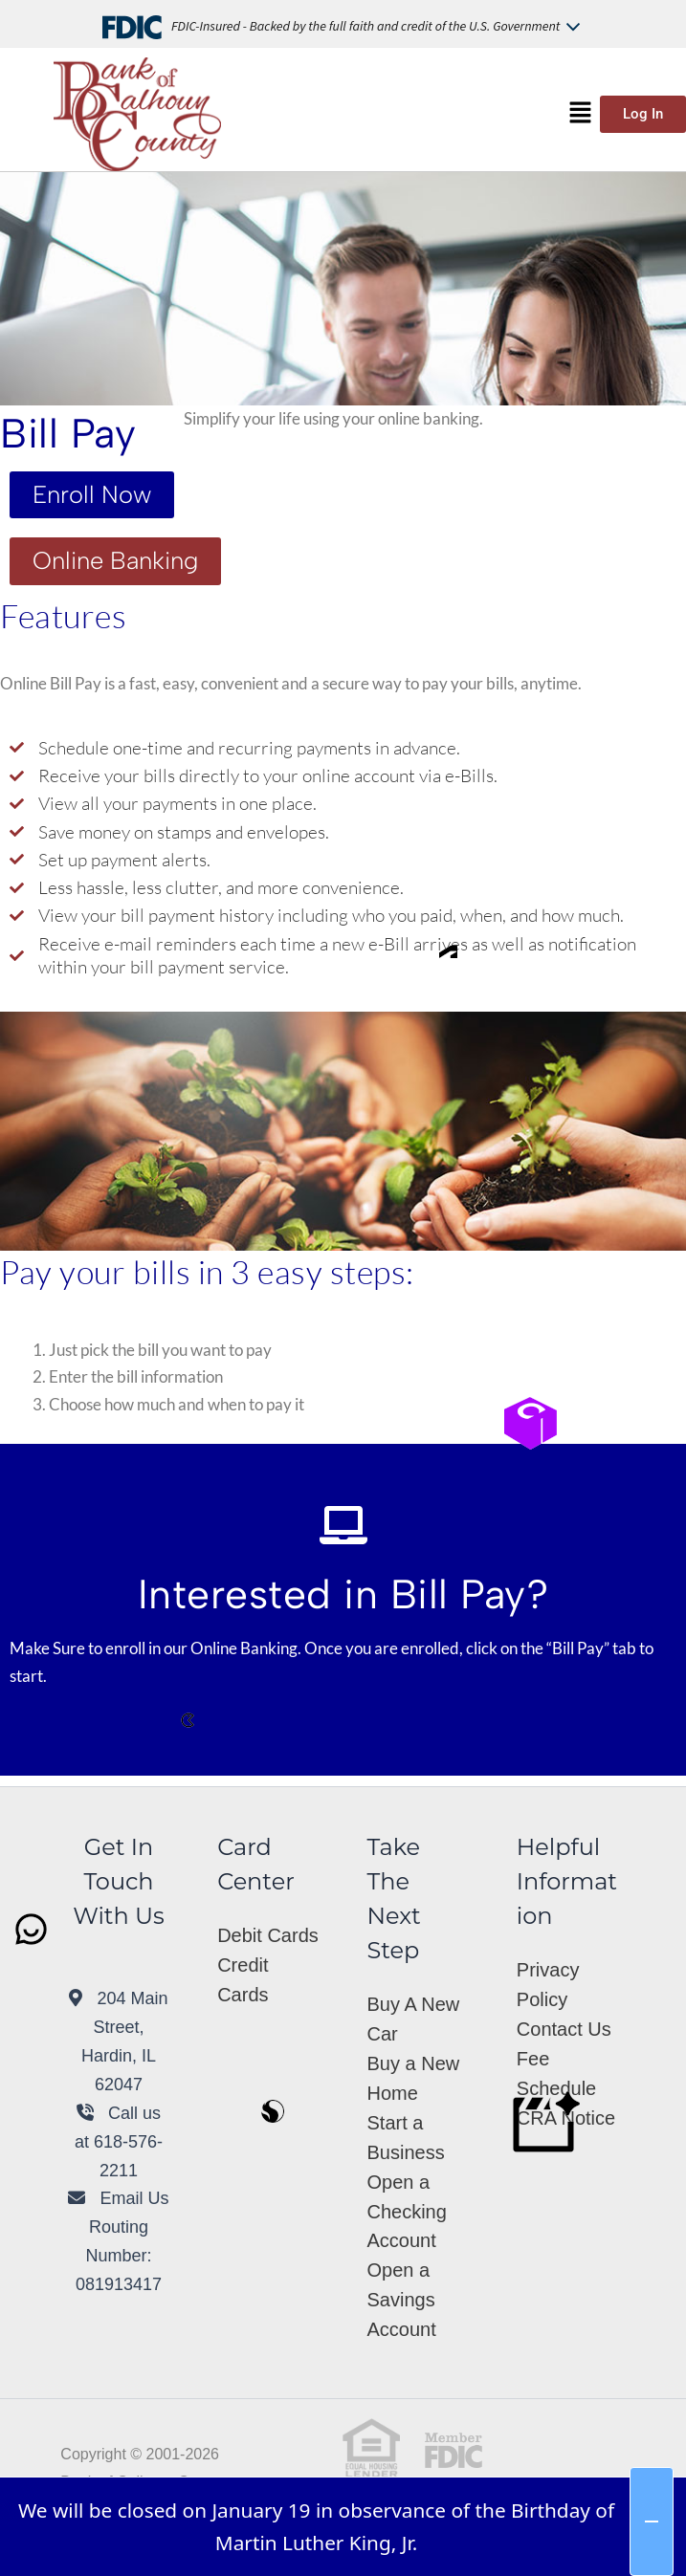  What do you see at coordinates (543, 2125) in the screenshot?
I see `generate video content using AI` at bounding box center [543, 2125].